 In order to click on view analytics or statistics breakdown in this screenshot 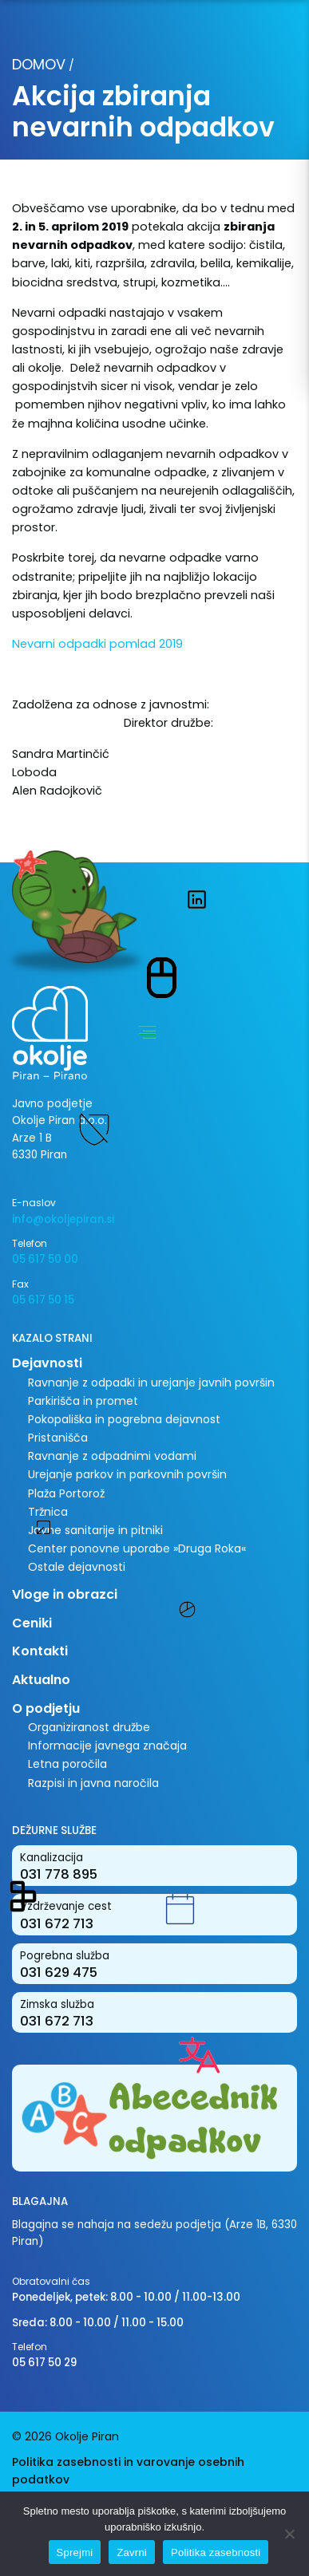, I will do `click(187, 1609)`.